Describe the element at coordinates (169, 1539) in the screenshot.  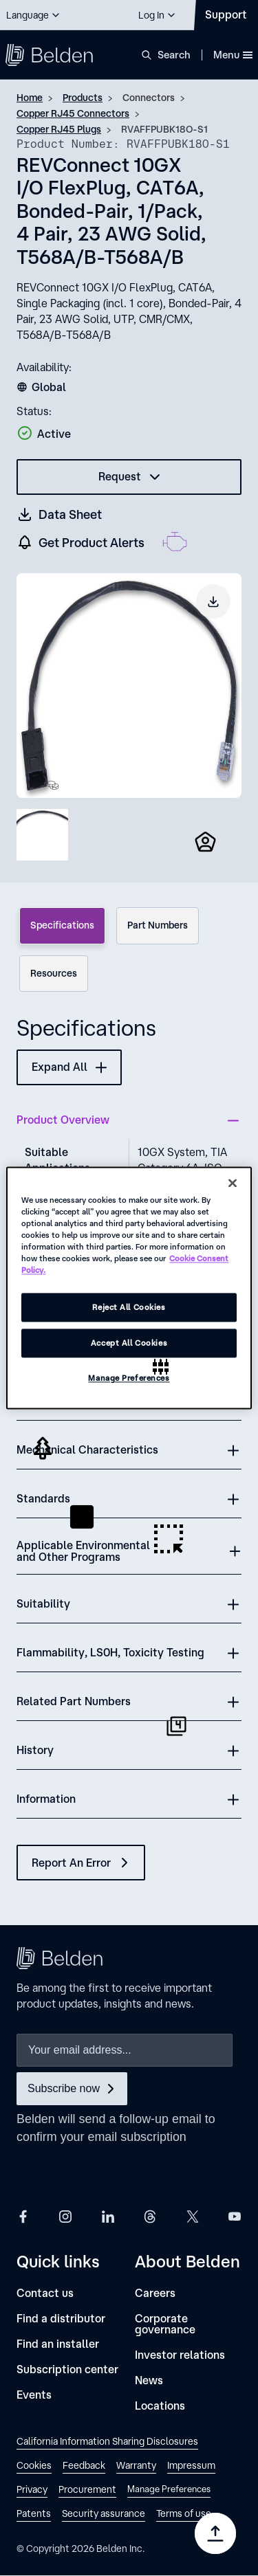
I see `select or highlight an area` at that location.